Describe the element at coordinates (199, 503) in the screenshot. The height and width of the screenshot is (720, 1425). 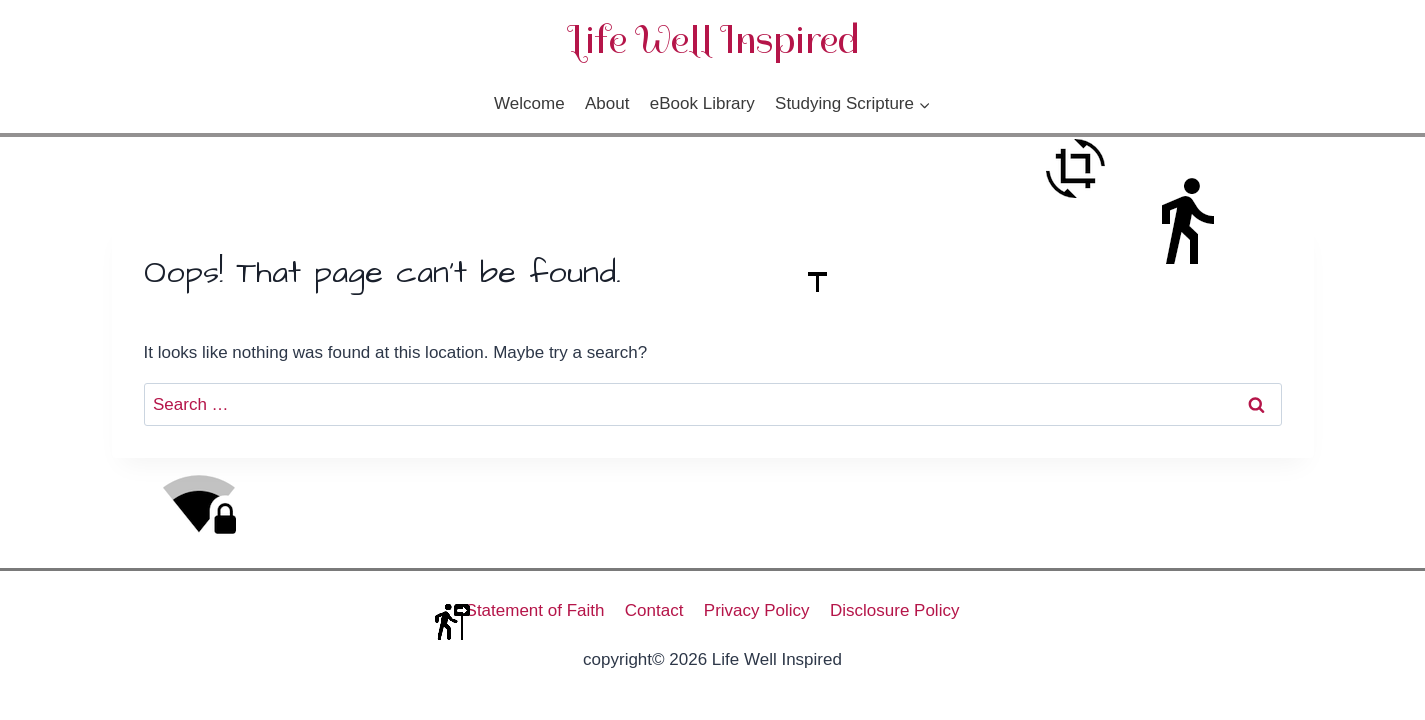
I see `connected to a secure wifi network with good signal strength` at that location.